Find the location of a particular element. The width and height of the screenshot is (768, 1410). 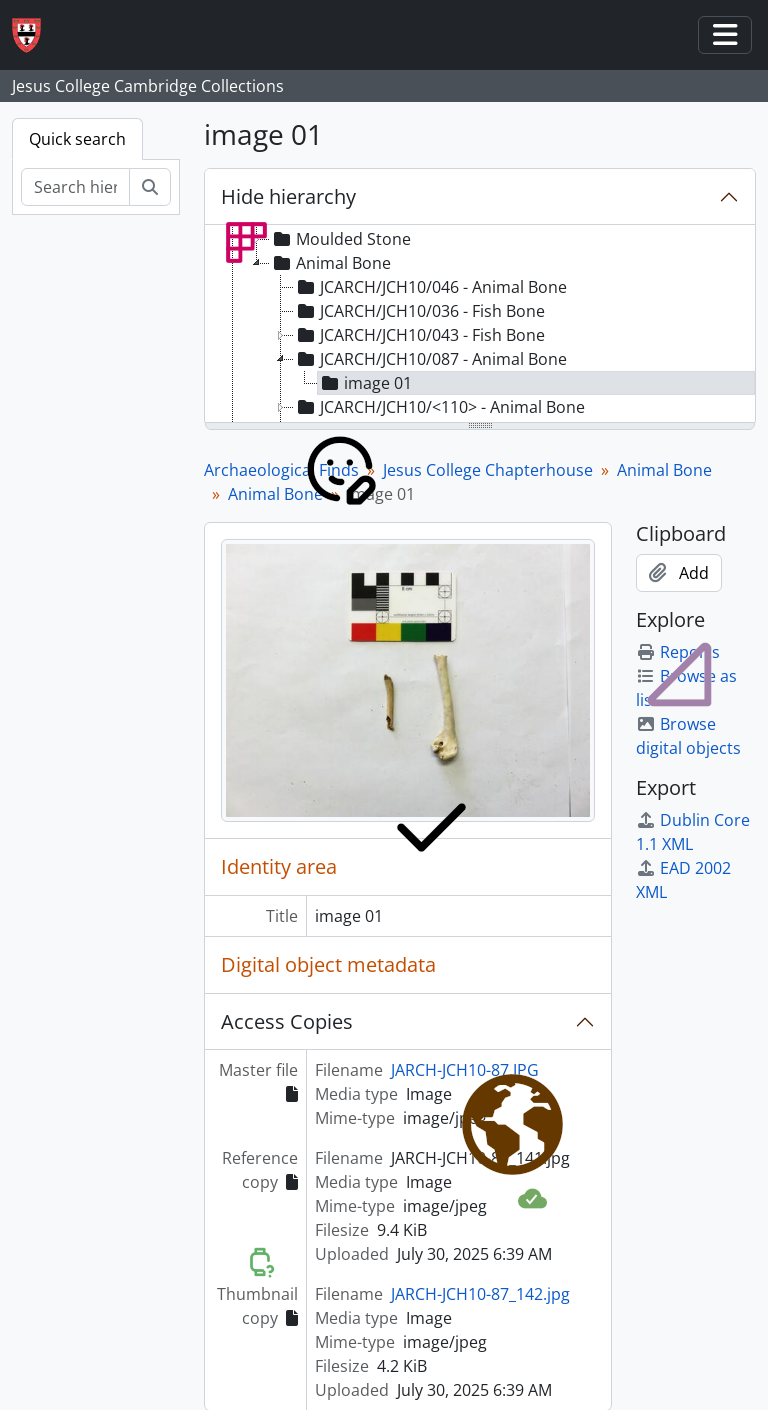

edit your mood or status is located at coordinates (340, 469).